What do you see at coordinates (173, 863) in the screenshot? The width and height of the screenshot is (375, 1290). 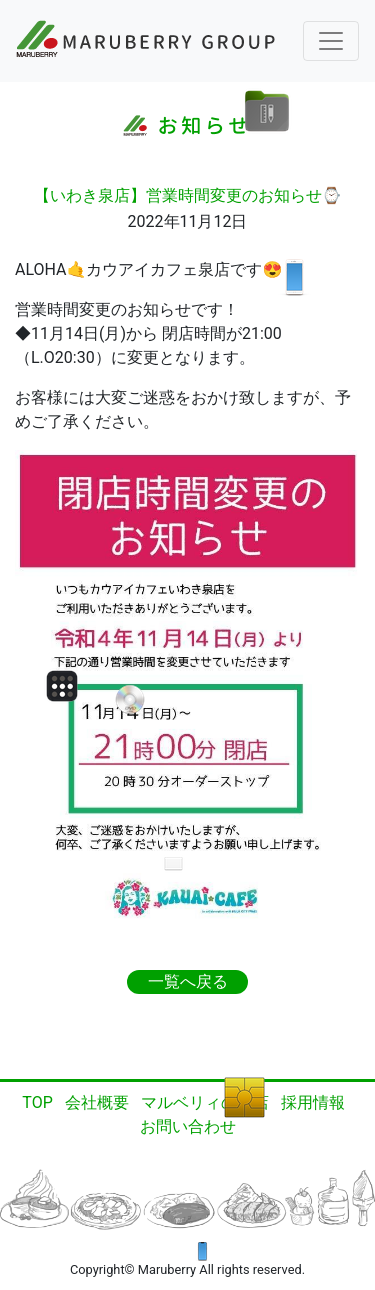 I see `generic bluetooth device placeholder` at bounding box center [173, 863].